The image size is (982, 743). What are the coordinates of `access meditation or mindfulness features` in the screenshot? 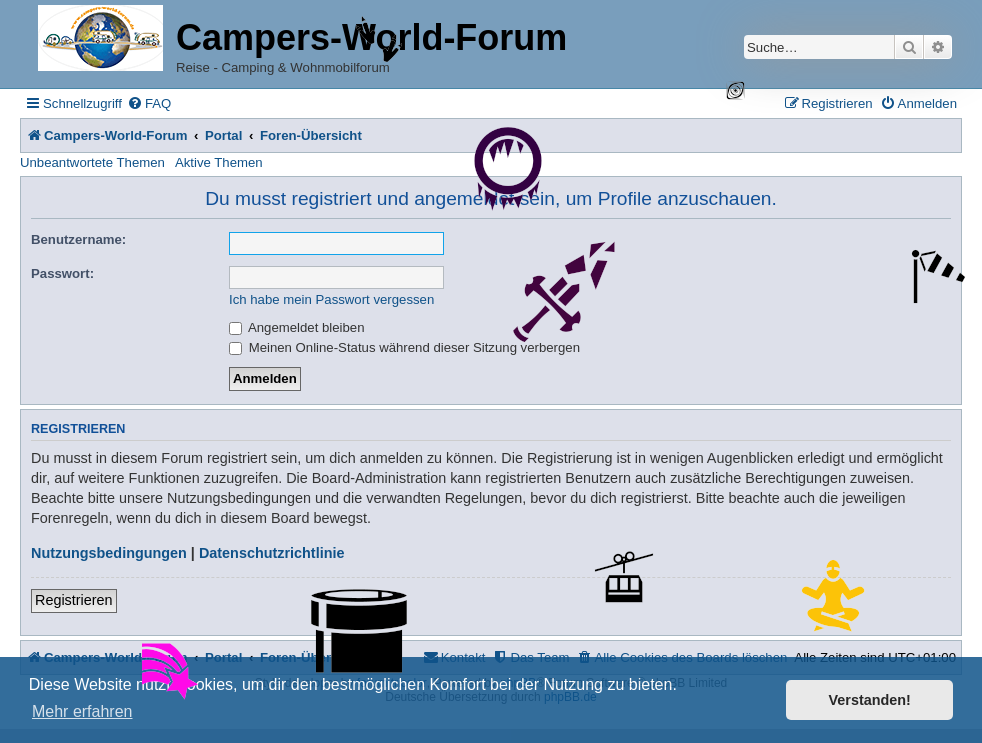 It's located at (832, 596).